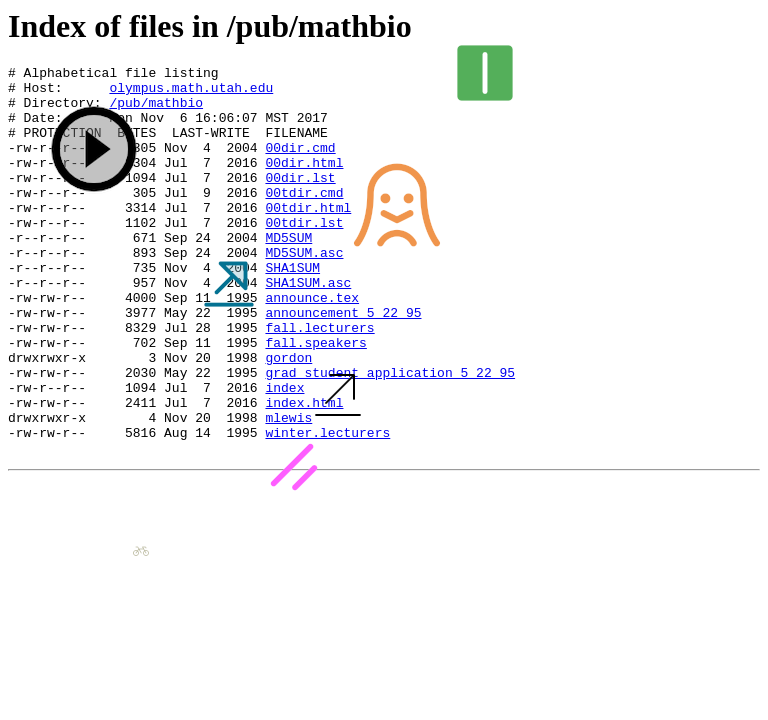 The width and height of the screenshot is (768, 720). What do you see at coordinates (397, 210) in the screenshot?
I see `indicates linux operating system compatibility` at bounding box center [397, 210].